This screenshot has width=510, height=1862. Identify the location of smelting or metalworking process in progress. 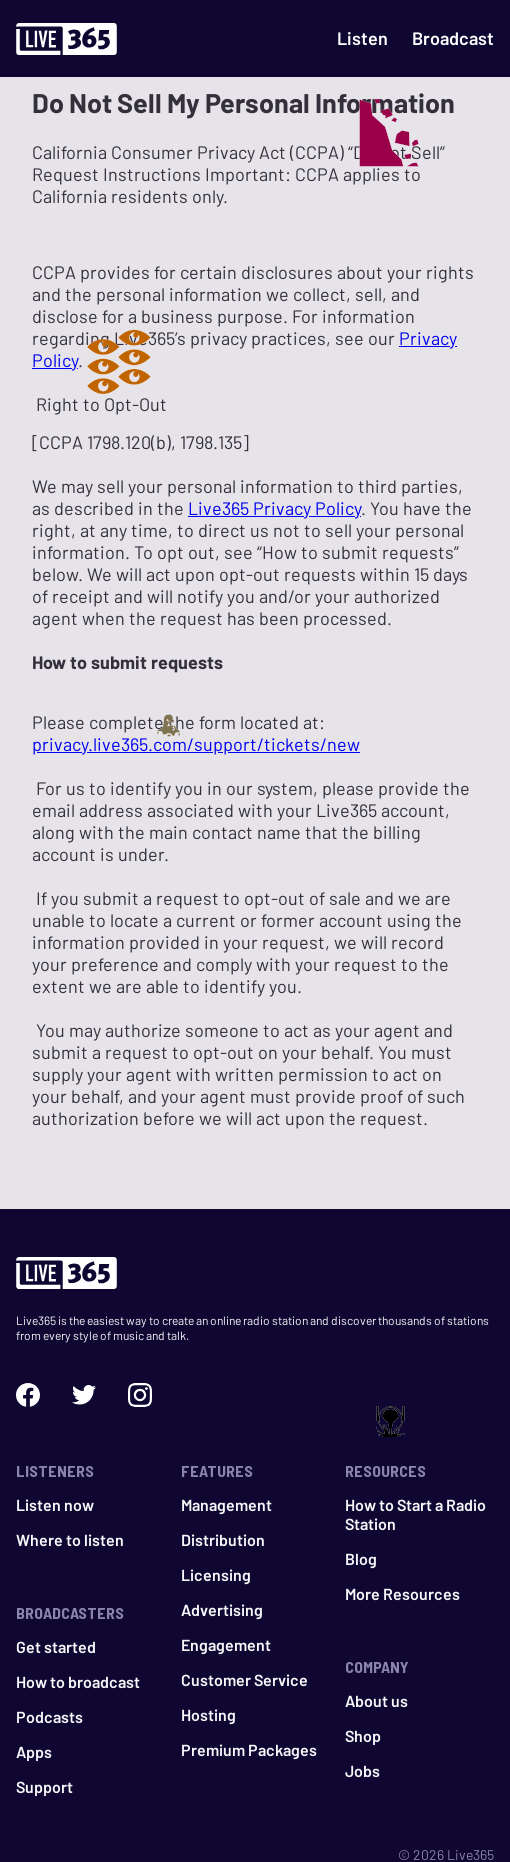
(390, 1421).